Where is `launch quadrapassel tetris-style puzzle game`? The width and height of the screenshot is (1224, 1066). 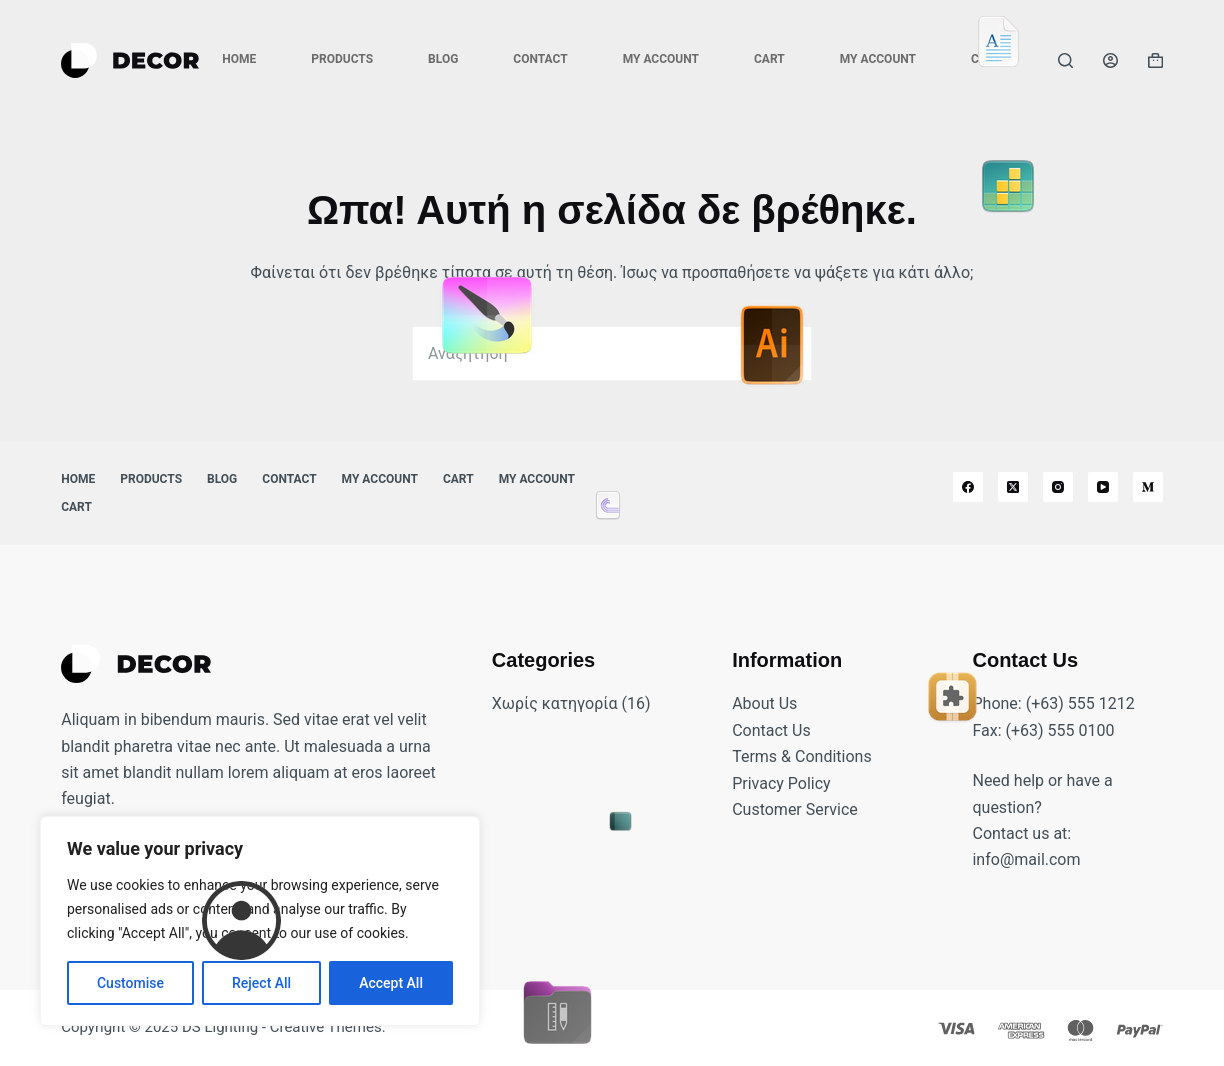
launch quadrapassel tetris-style puzzle game is located at coordinates (1008, 186).